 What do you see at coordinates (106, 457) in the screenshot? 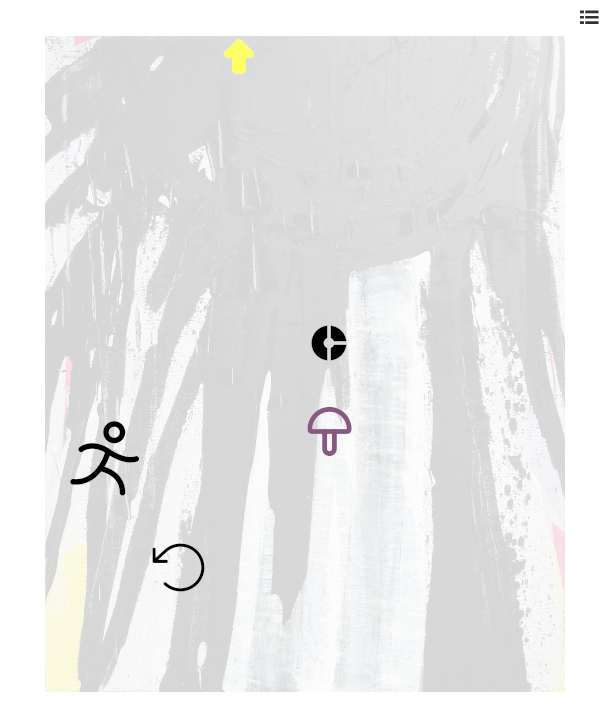
I see `start a run or workout activity` at bounding box center [106, 457].